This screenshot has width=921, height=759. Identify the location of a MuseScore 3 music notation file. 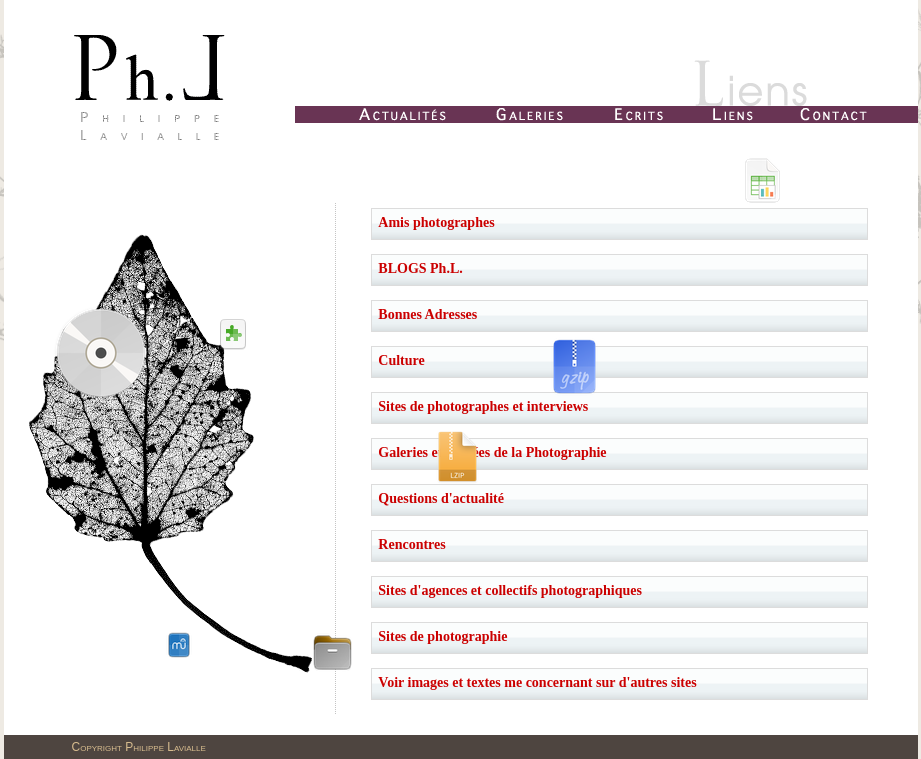
(179, 645).